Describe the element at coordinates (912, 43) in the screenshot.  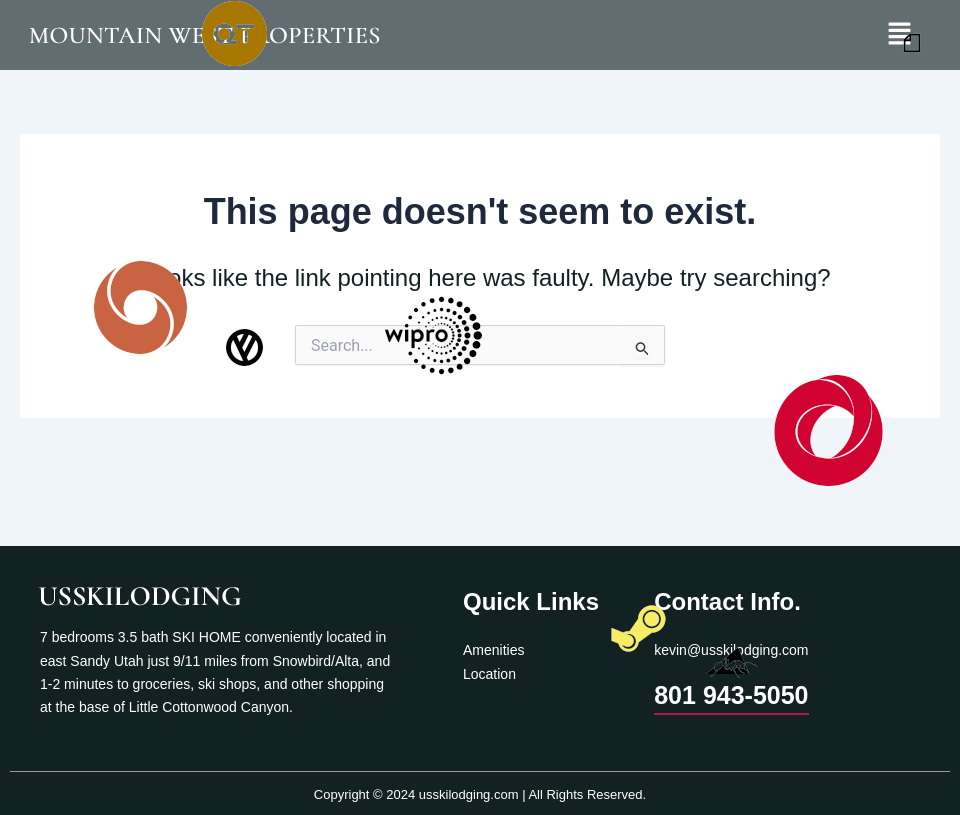
I see `view or open a document` at that location.